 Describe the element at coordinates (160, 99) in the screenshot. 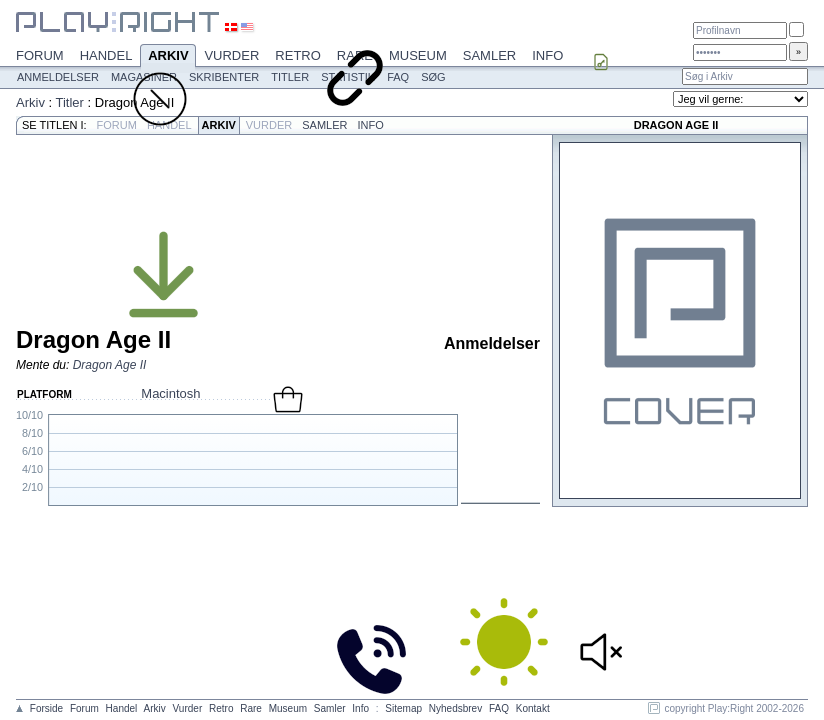

I see `indicates a prohibited or restricted action` at that location.